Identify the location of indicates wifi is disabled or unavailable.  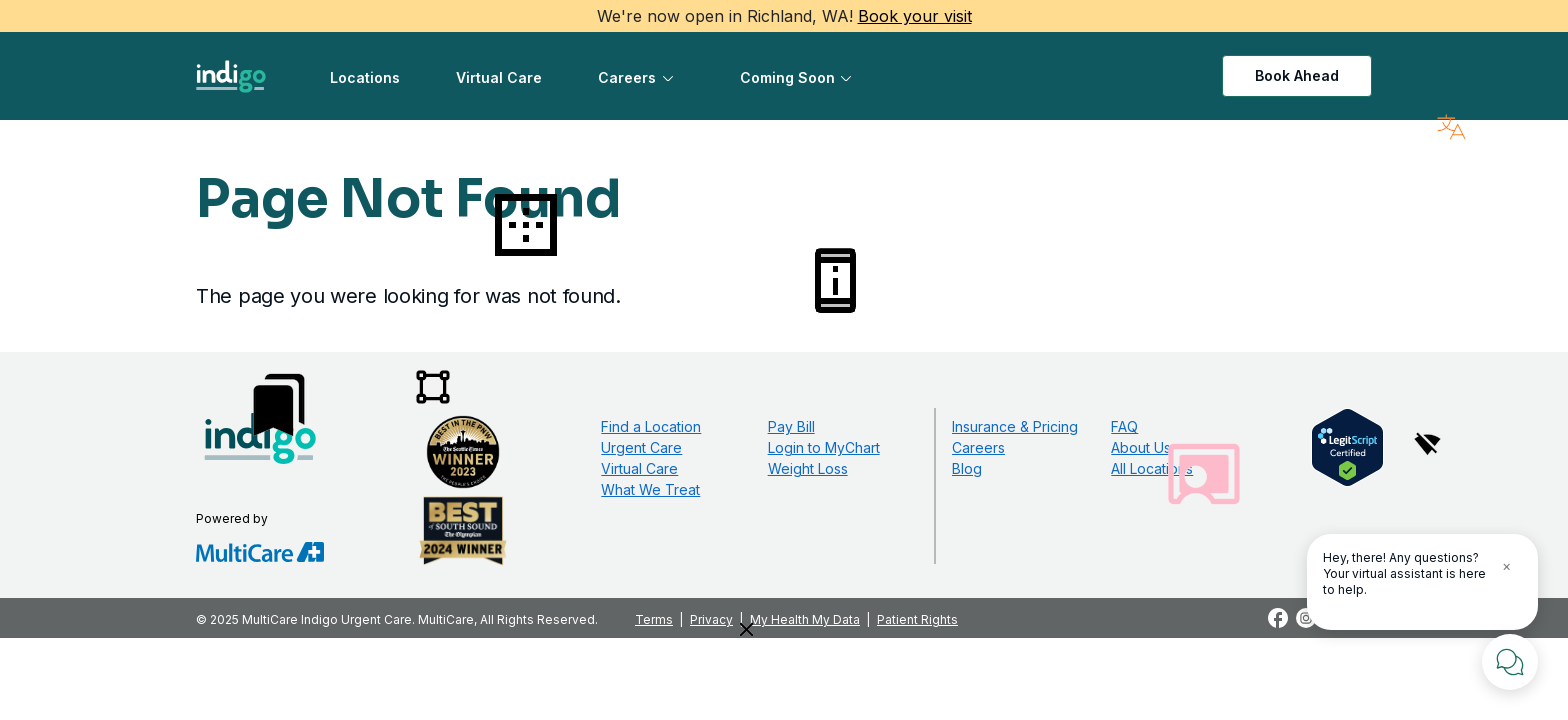
(1427, 444).